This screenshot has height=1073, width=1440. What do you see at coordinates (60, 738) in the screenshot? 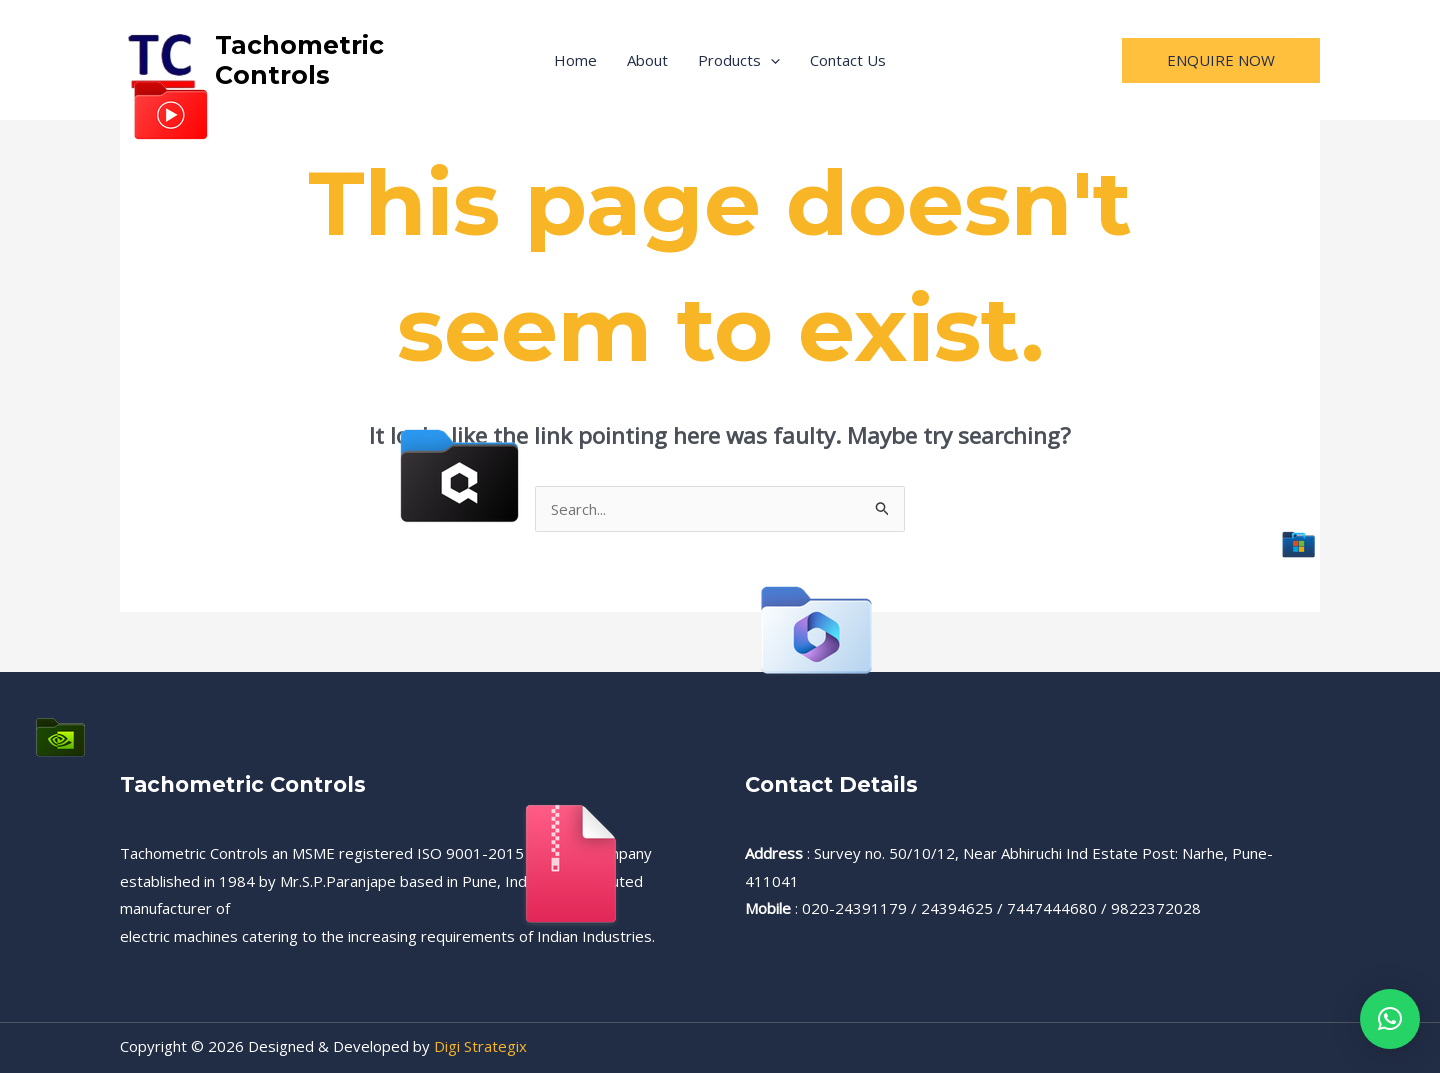
I see `open nvidia files folder` at bounding box center [60, 738].